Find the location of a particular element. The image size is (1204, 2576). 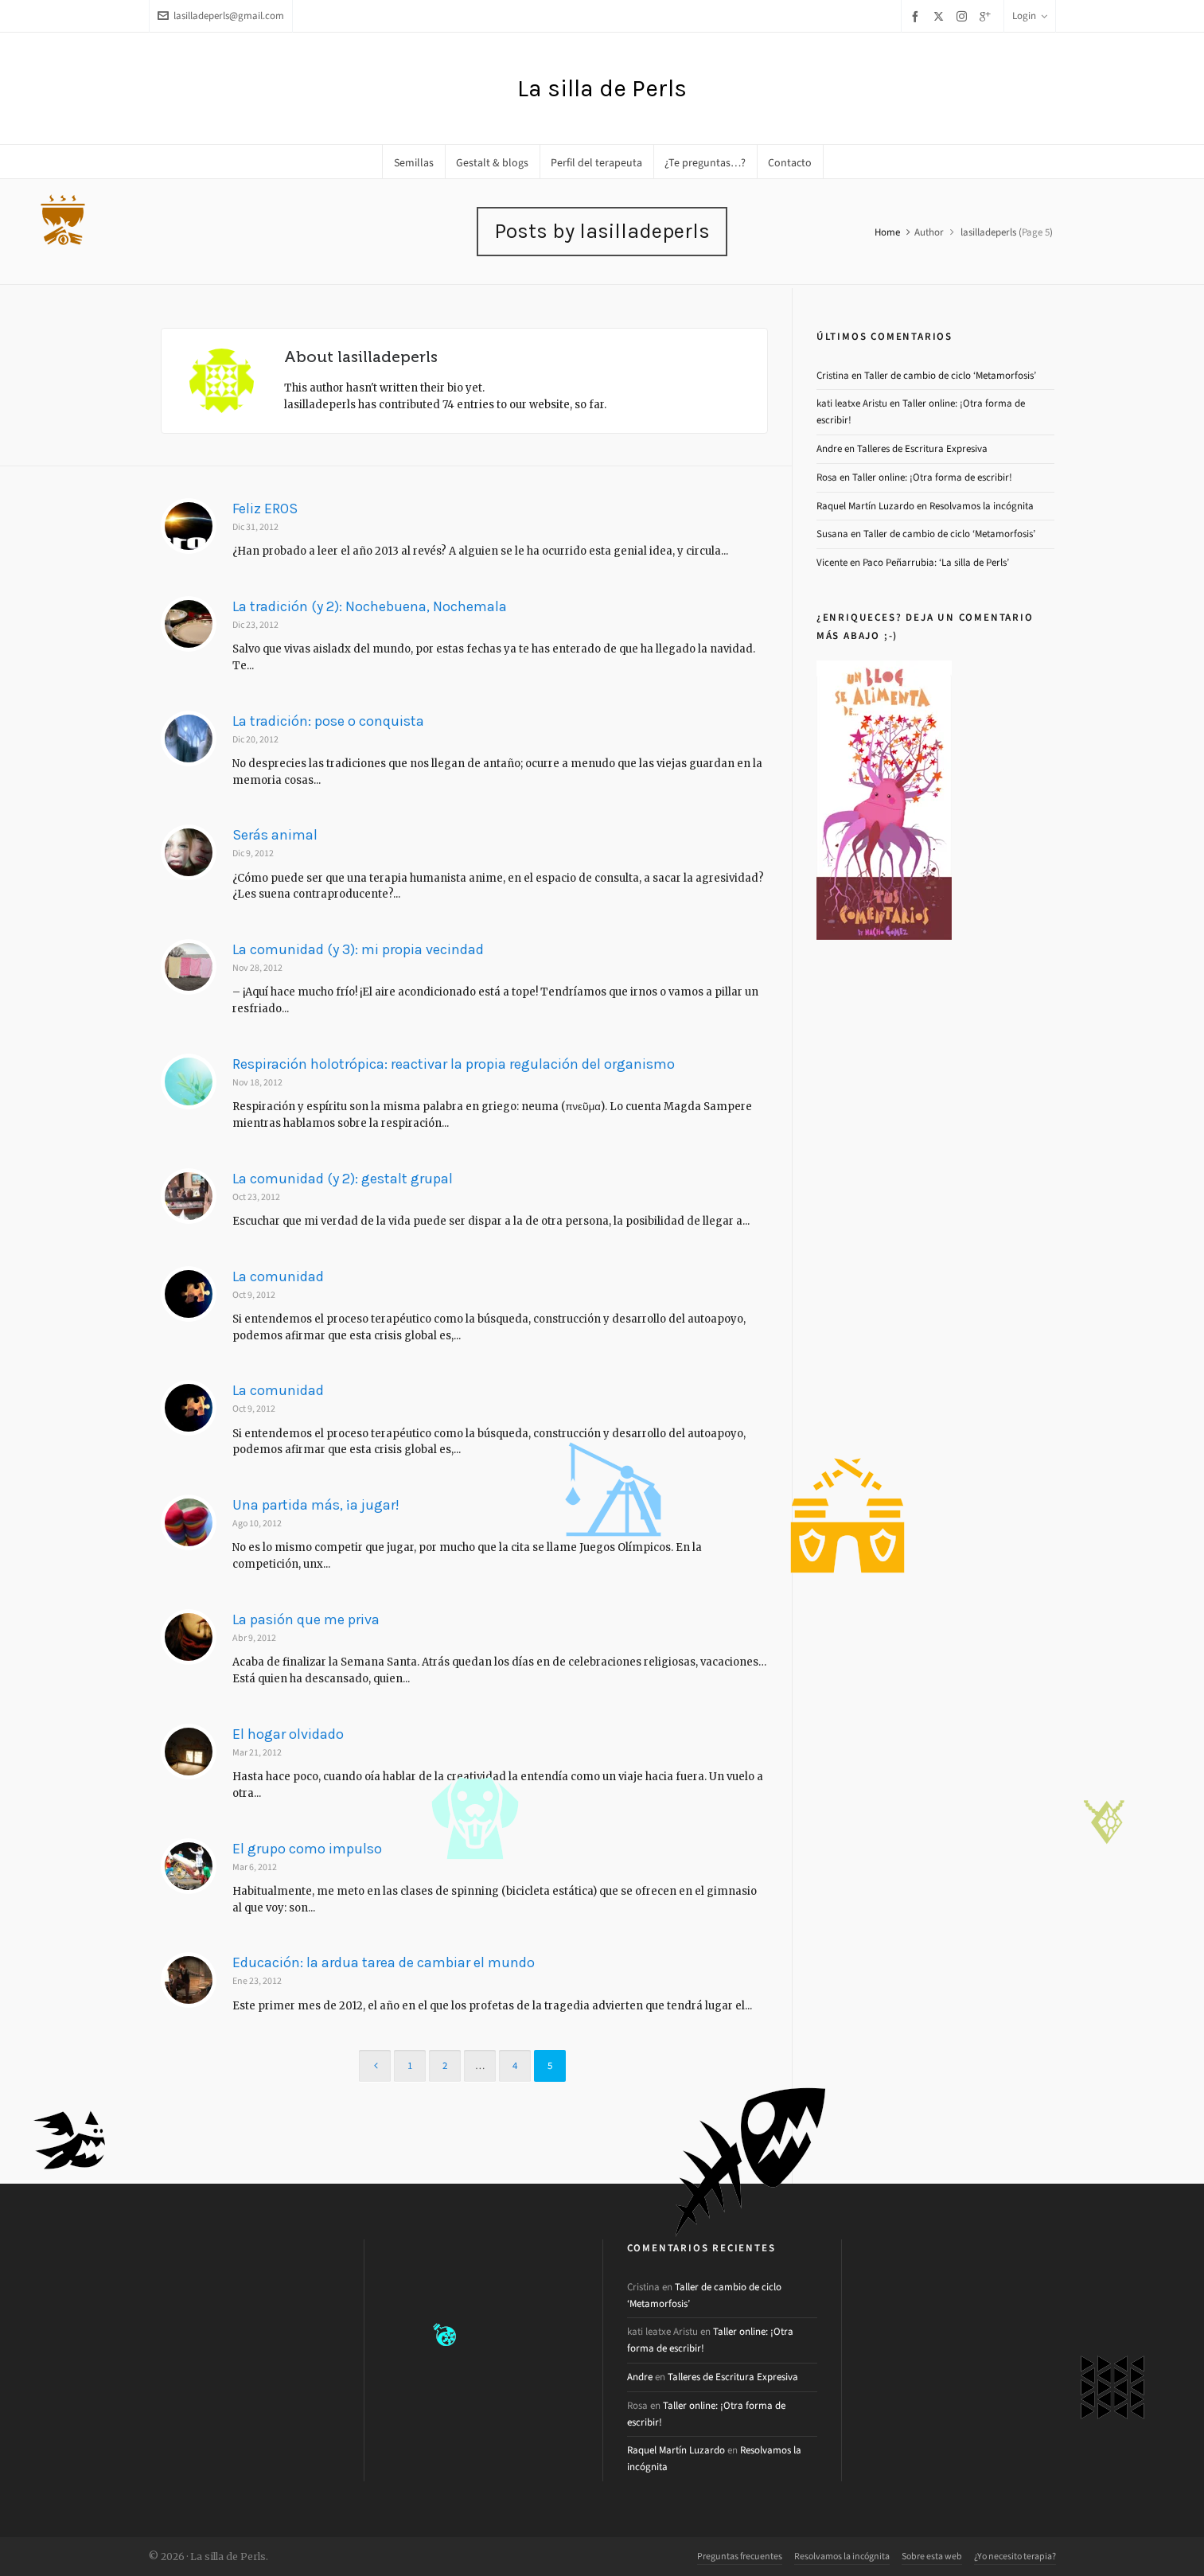

use a frost potion or ice spell item is located at coordinates (444, 2334).